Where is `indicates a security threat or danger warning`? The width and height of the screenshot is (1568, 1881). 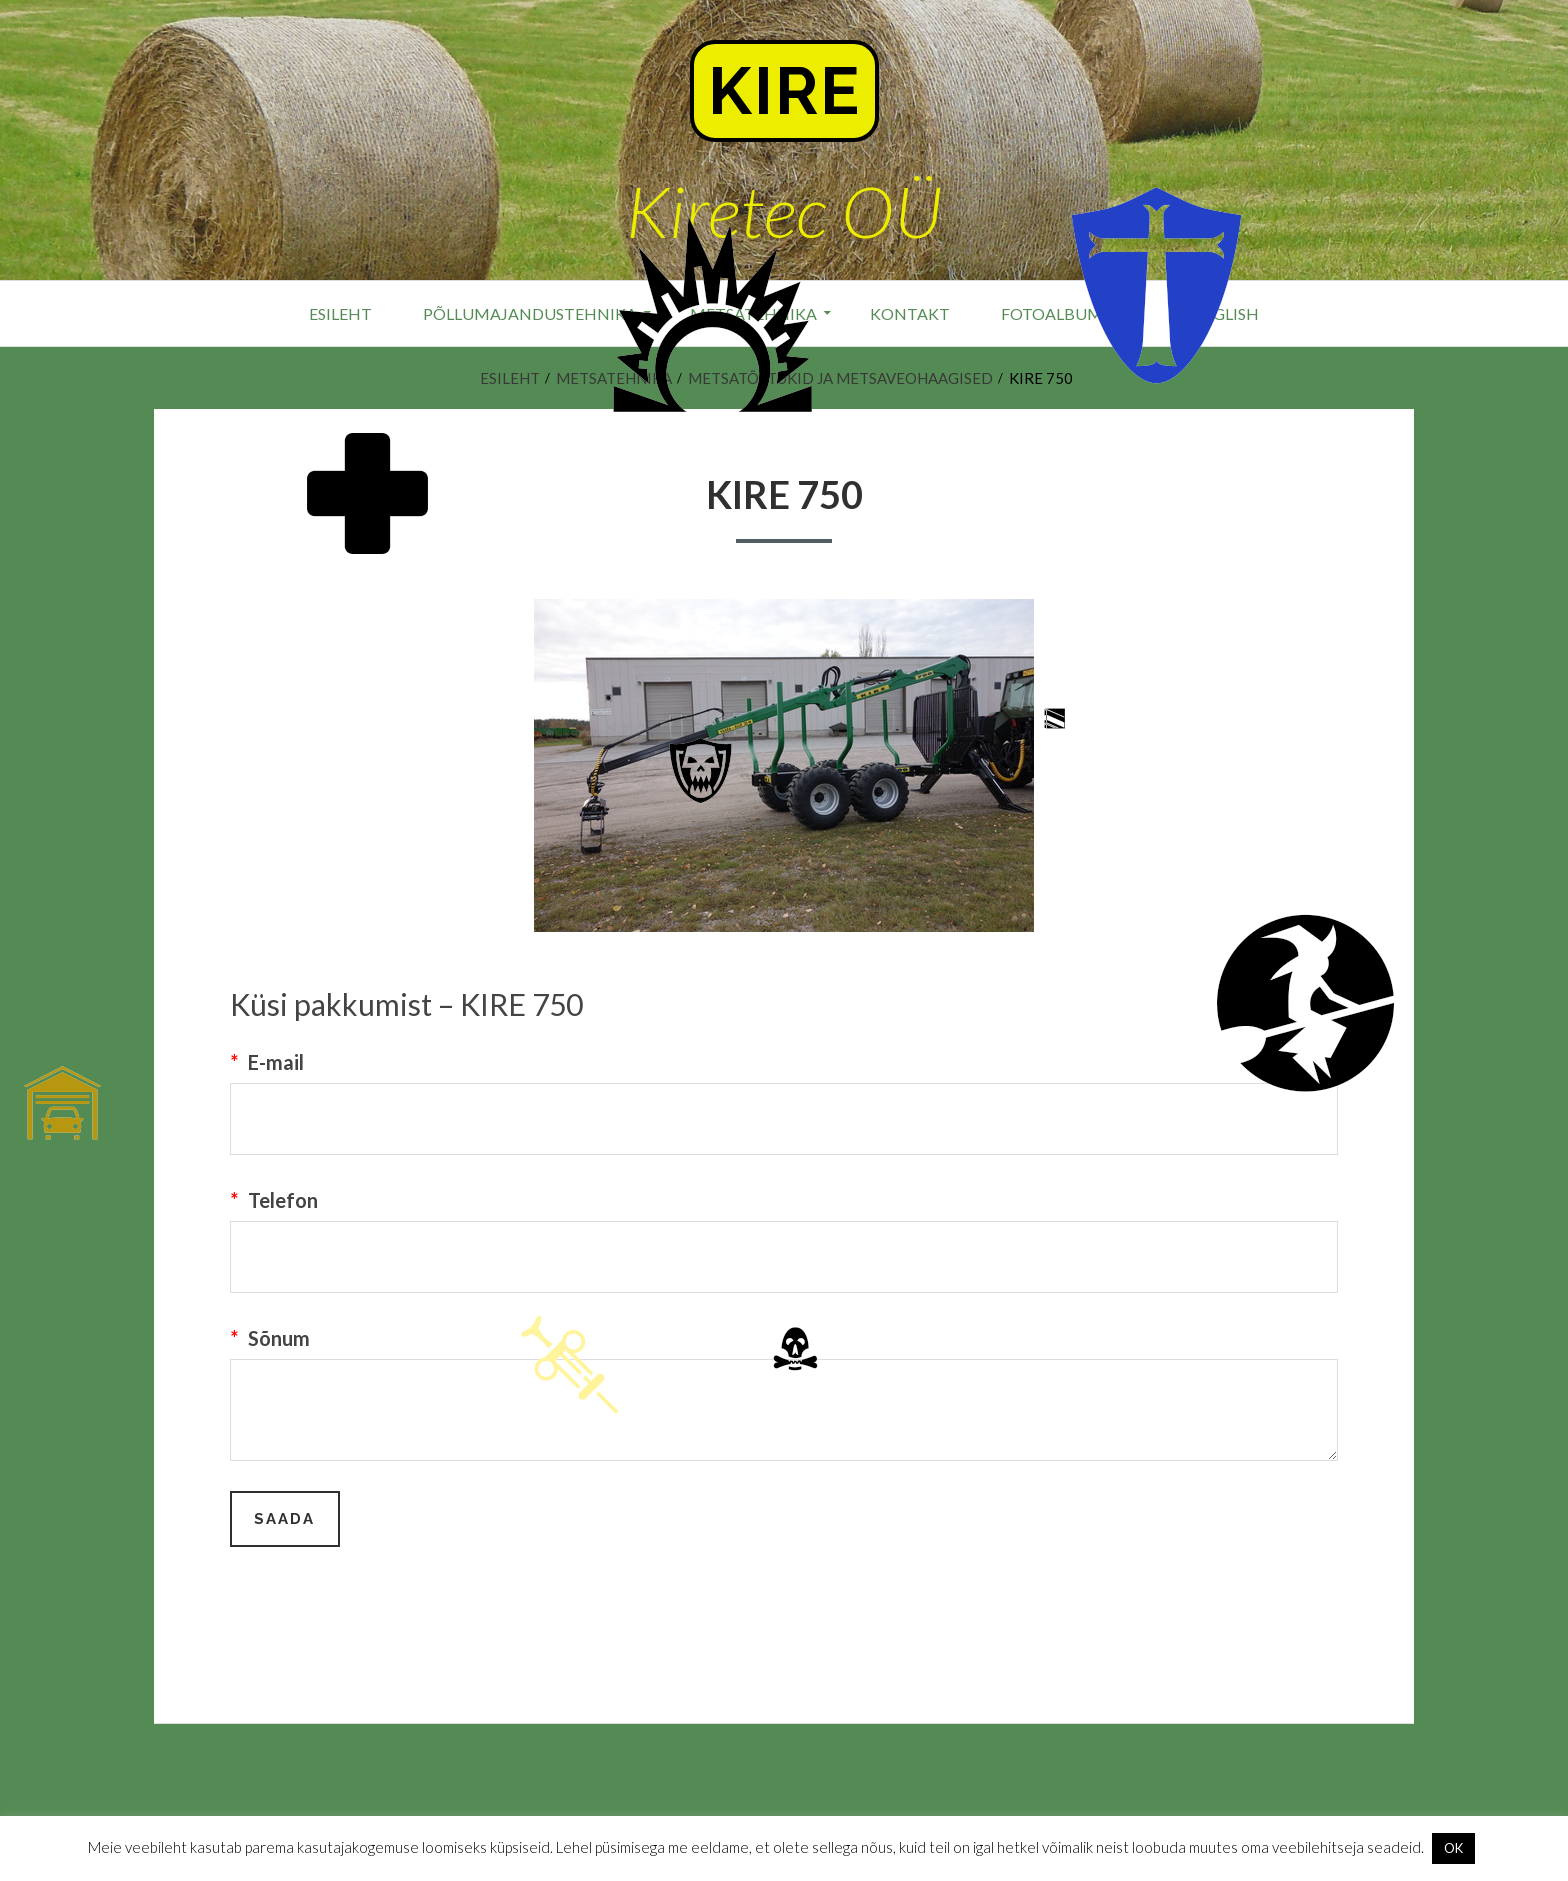 indicates a security threat or danger warning is located at coordinates (700, 770).